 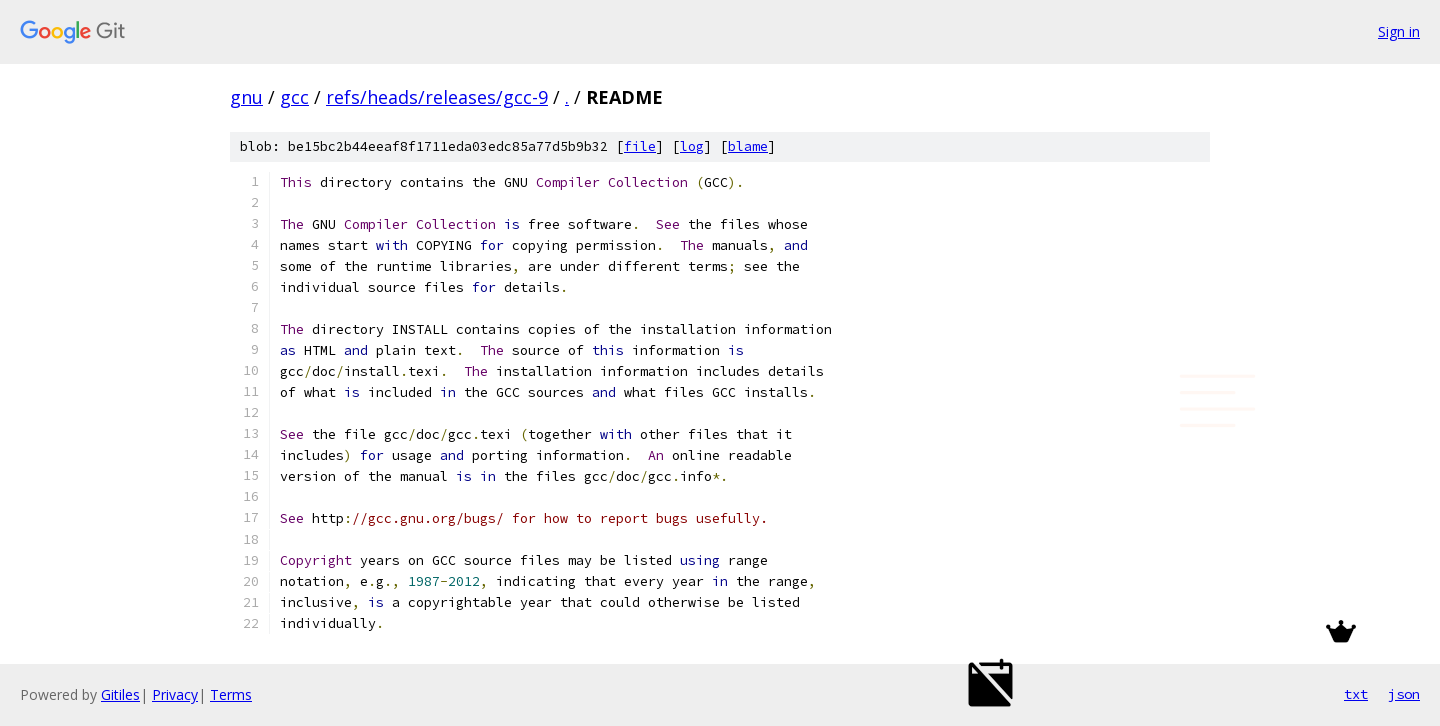 I want to click on web awesome brand icon, so click(x=1341, y=632).